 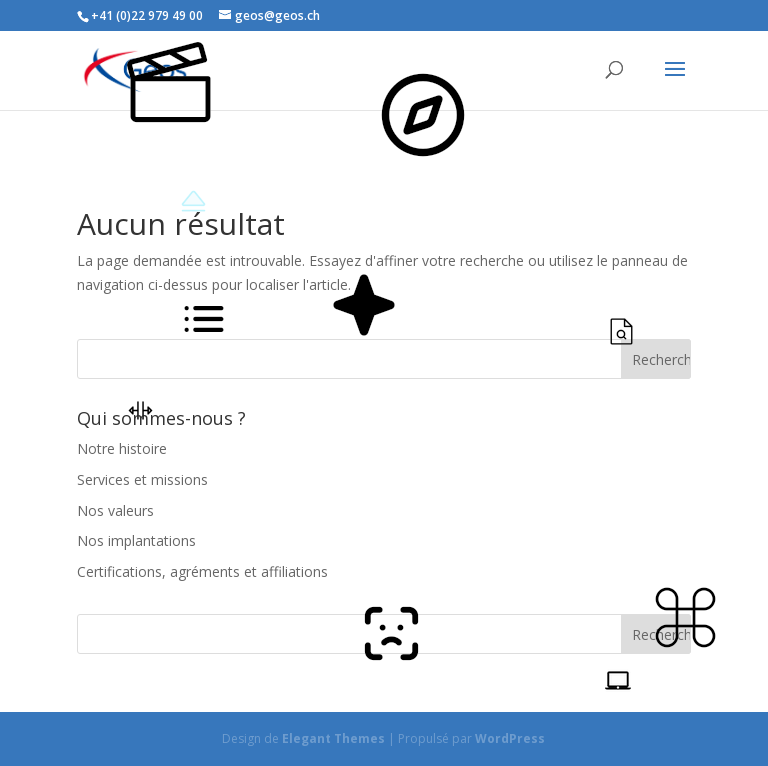 I want to click on command key modifier for keyboard shortcuts, so click(x=685, y=617).